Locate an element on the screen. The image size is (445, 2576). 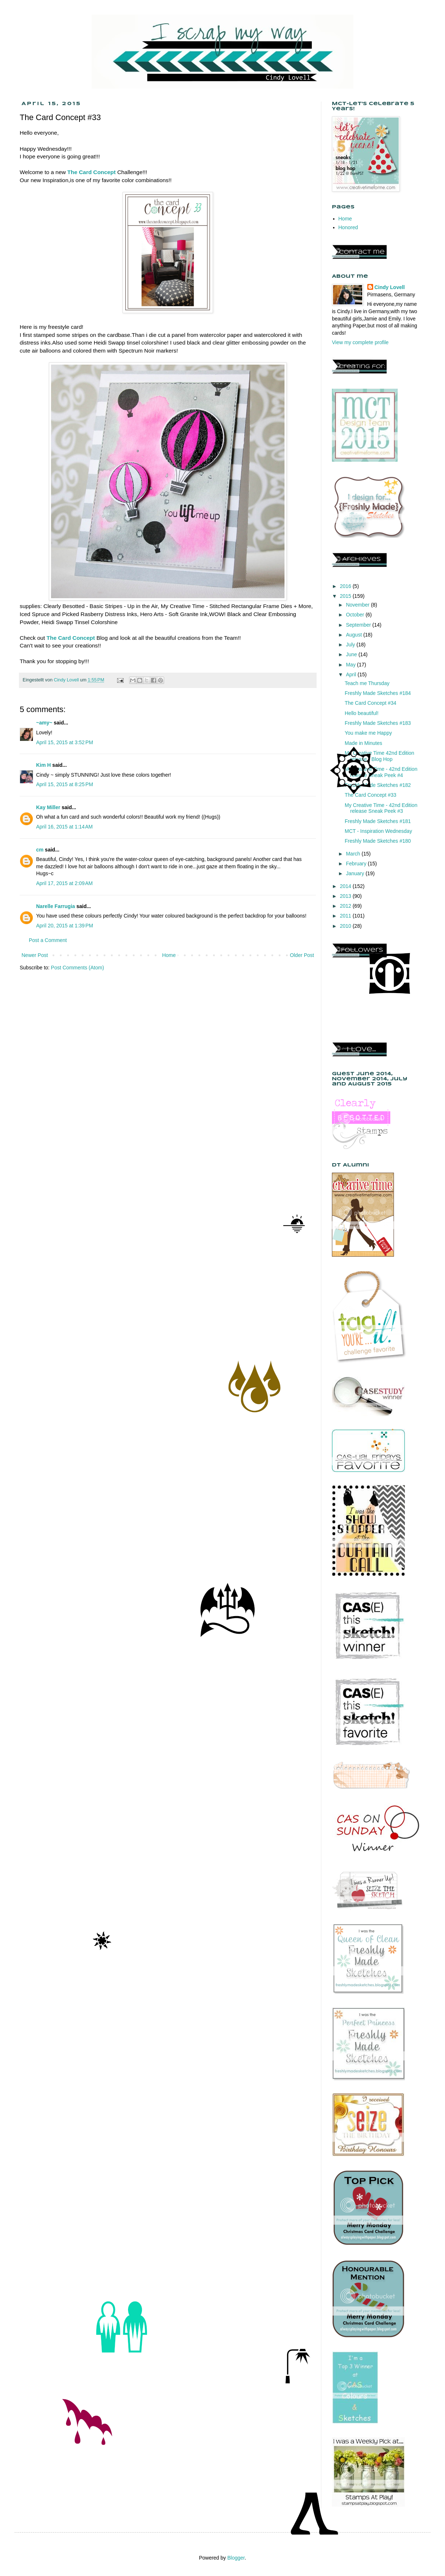
toggle light mode or daytime theme is located at coordinates (102, 1941).